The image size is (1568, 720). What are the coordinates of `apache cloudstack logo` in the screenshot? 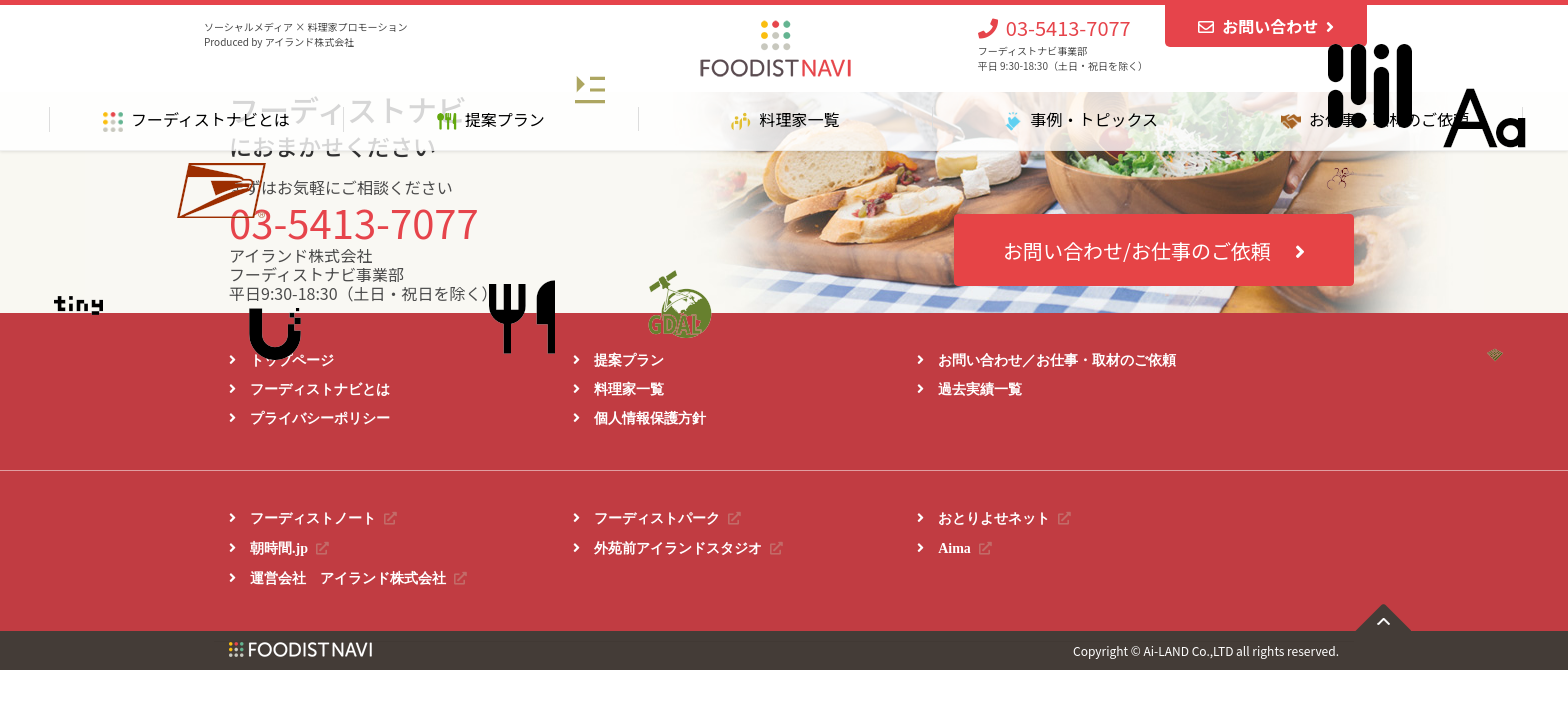 It's located at (1340, 178).